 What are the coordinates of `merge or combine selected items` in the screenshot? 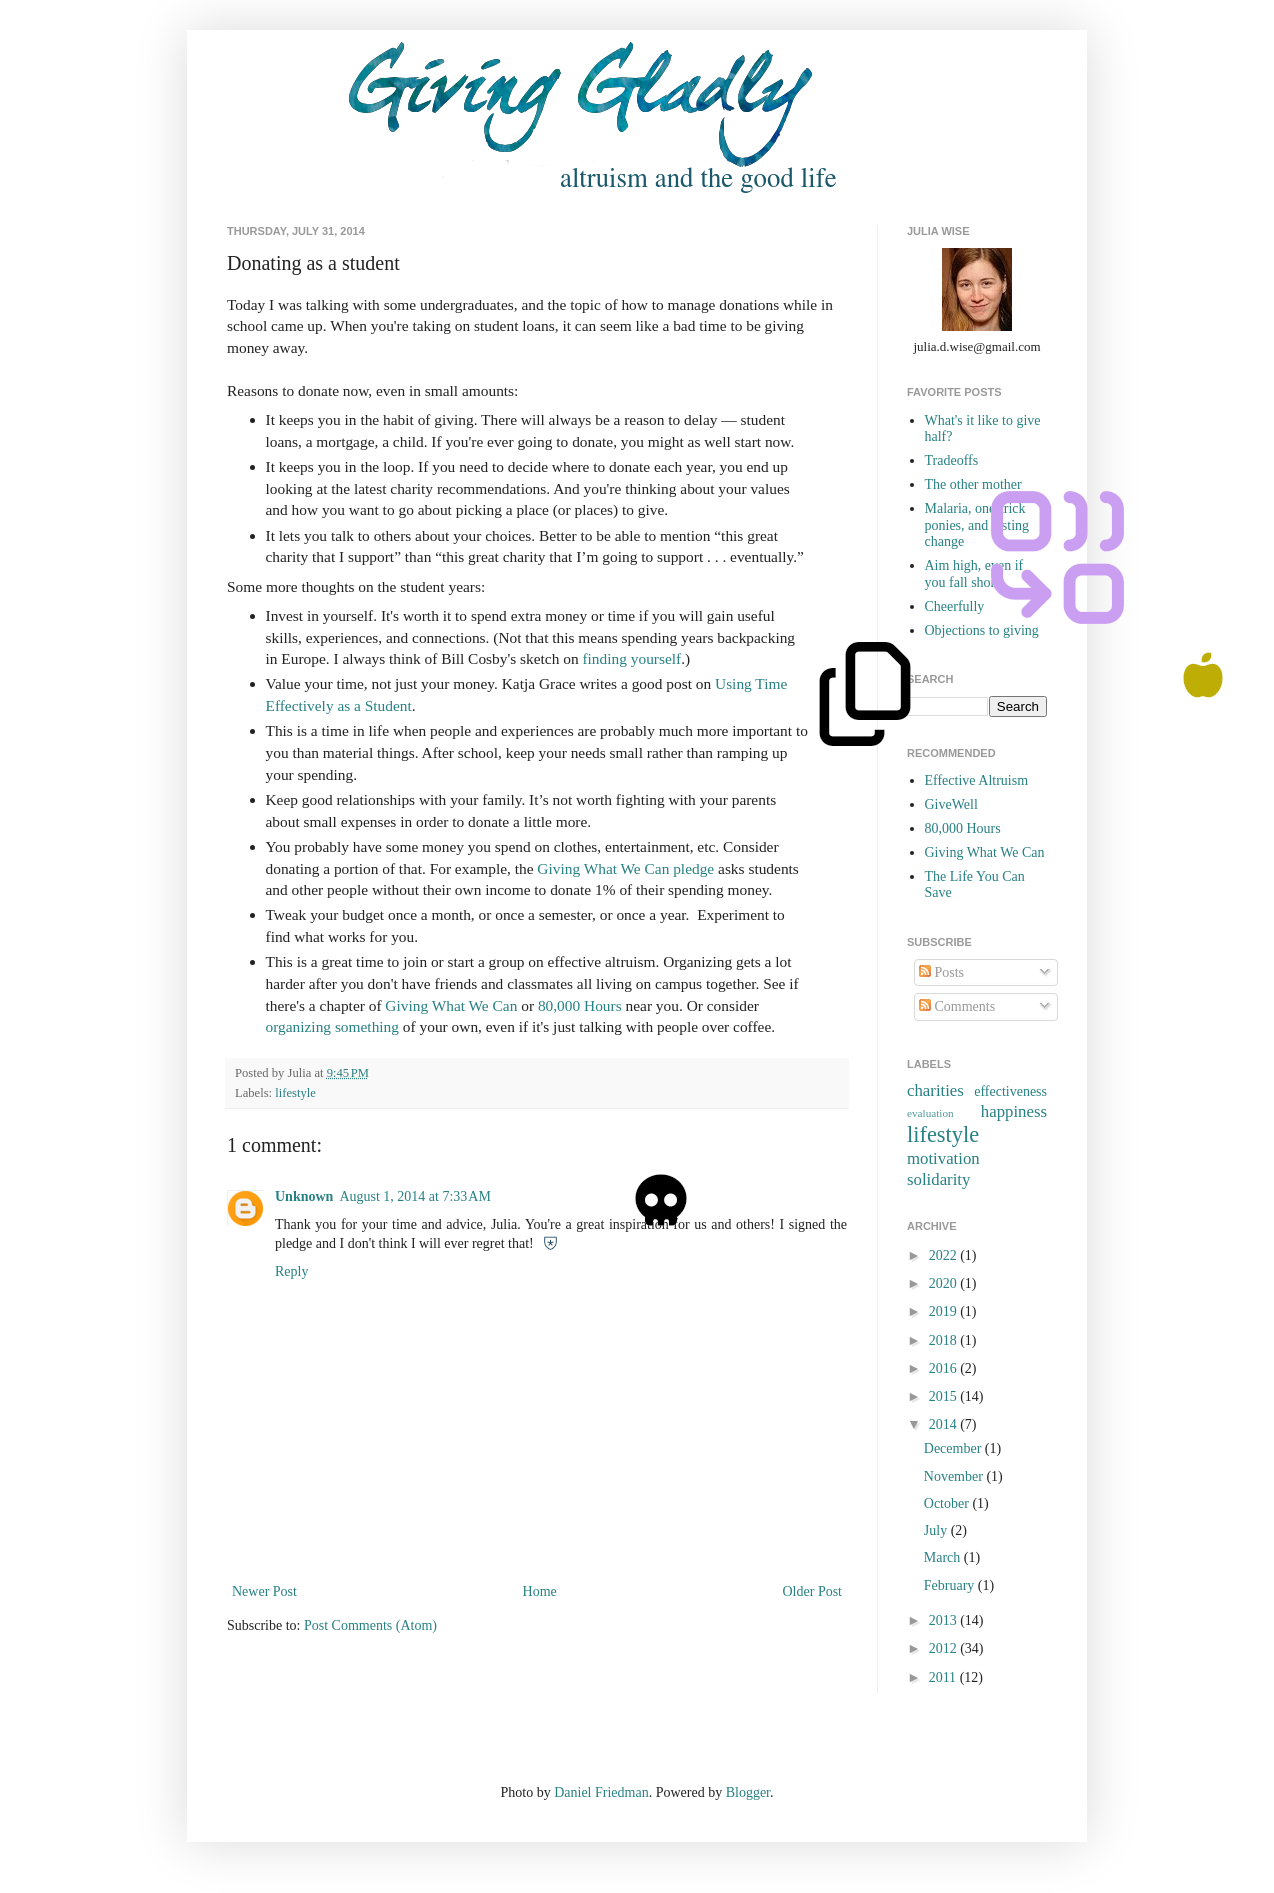 It's located at (1057, 557).